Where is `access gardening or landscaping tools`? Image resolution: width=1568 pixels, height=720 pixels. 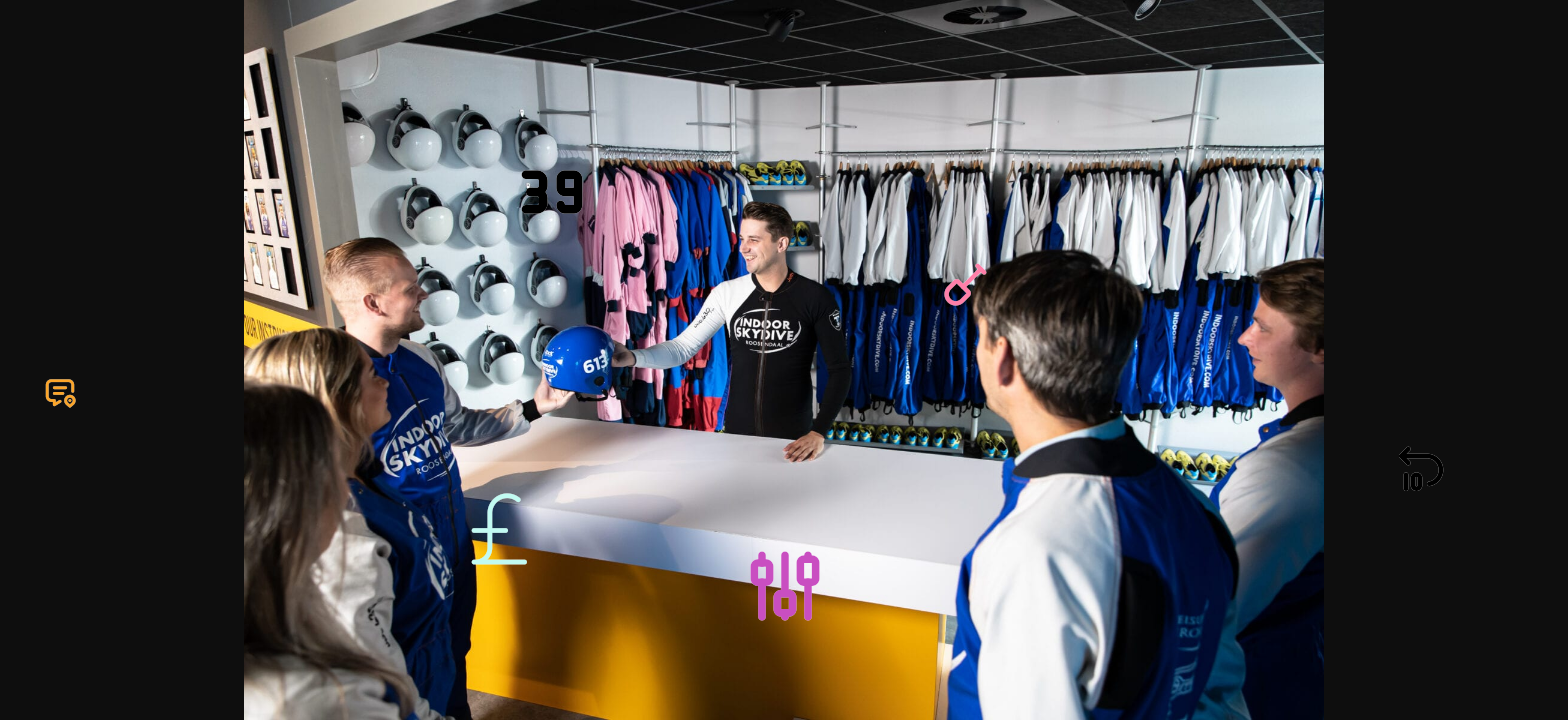 access gardening or landscaping tools is located at coordinates (966, 283).